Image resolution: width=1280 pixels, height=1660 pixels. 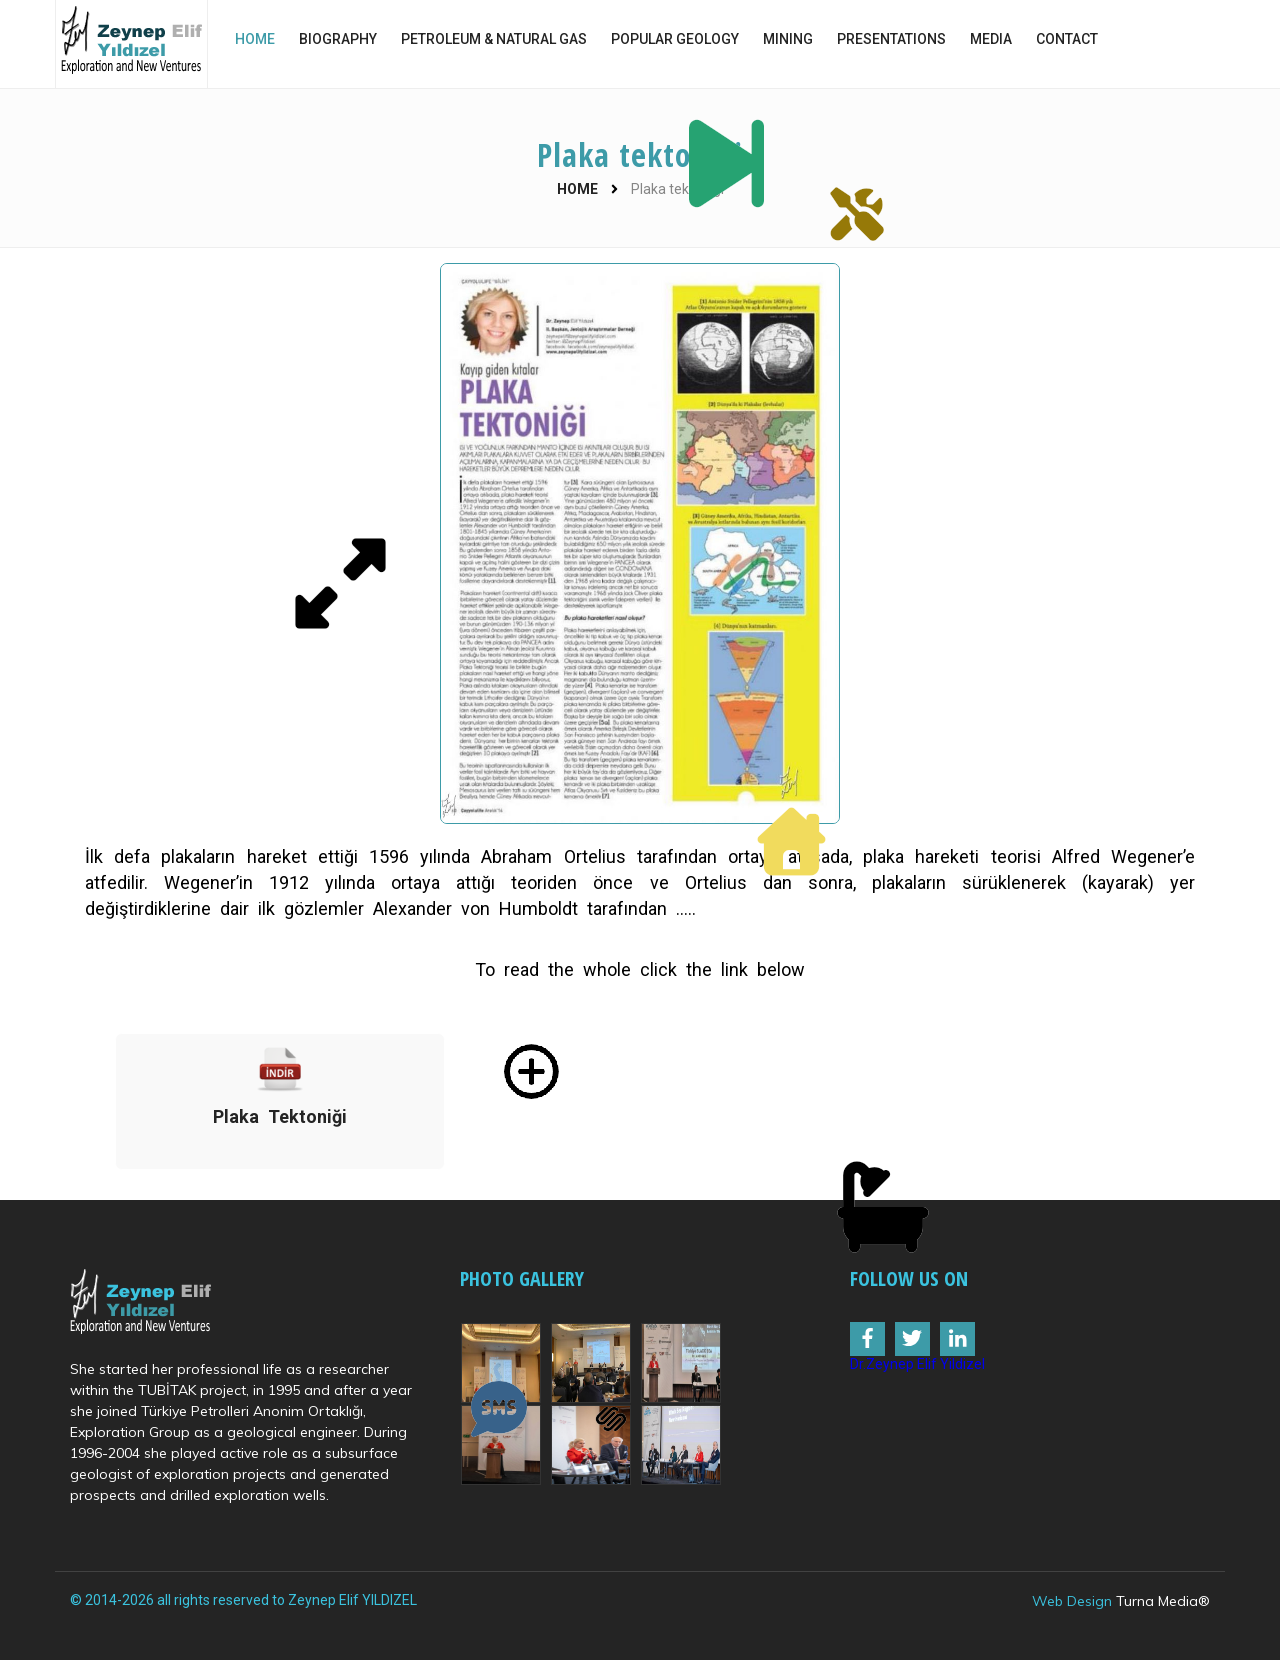 I want to click on access settings or configuration options, so click(x=857, y=214).